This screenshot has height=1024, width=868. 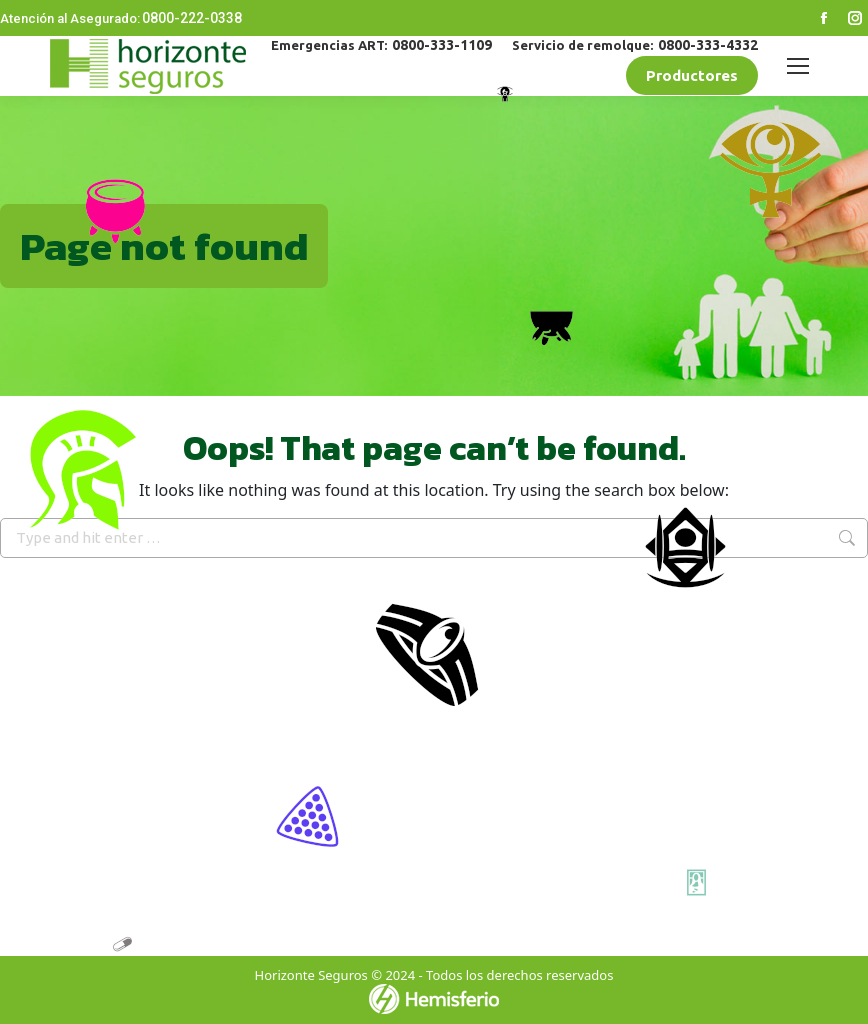 I want to click on start a new game of pool, so click(x=307, y=816).